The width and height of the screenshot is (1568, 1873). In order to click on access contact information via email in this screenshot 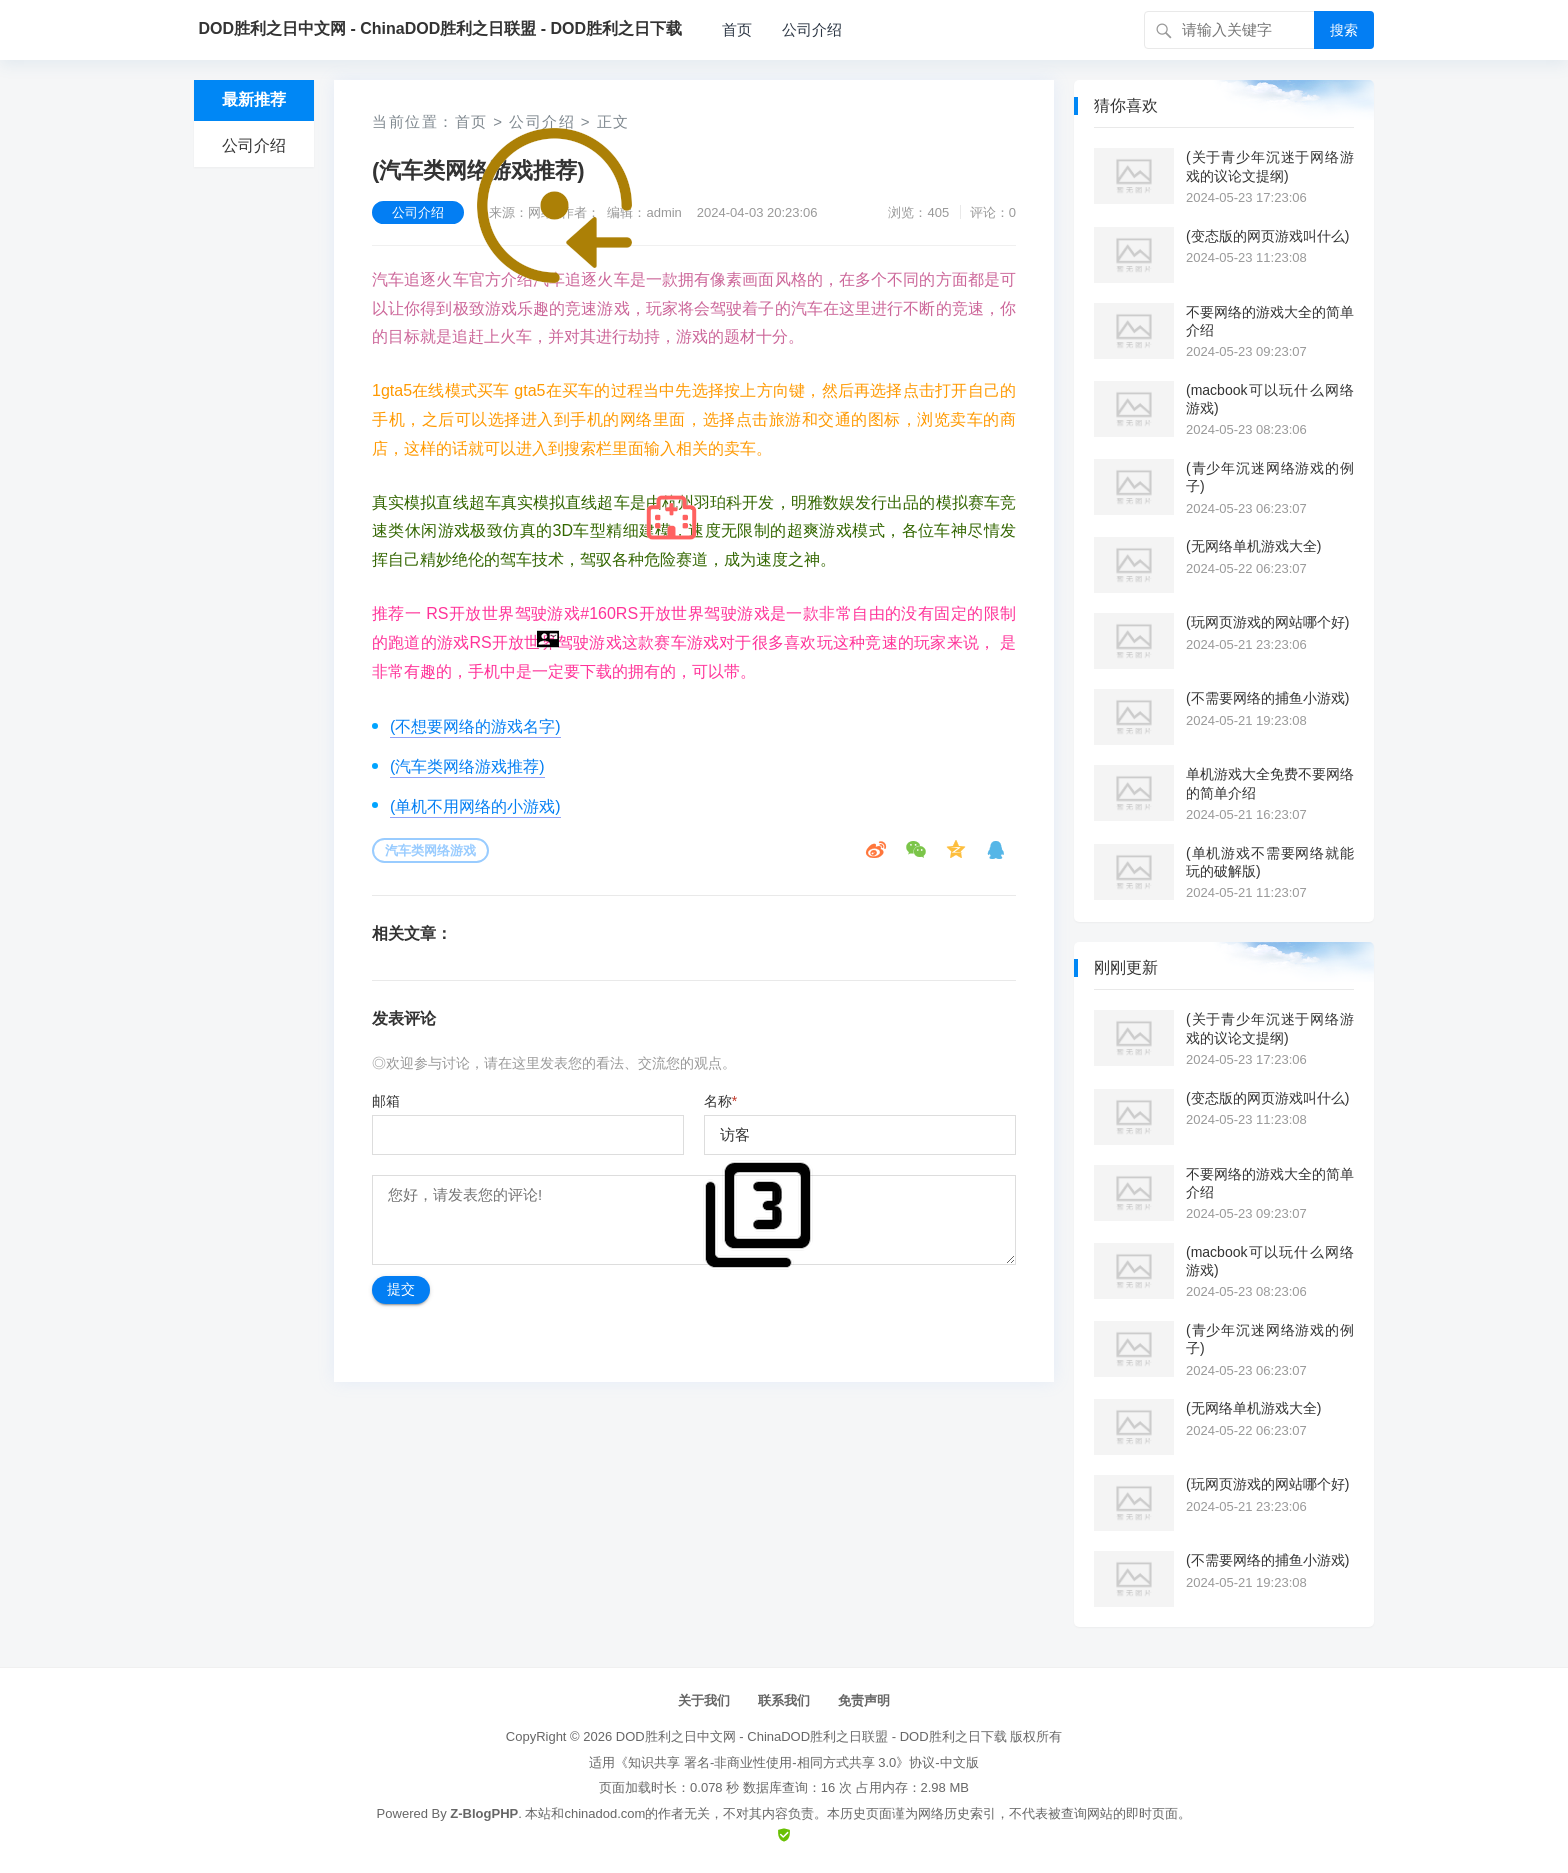, I will do `click(548, 639)`.